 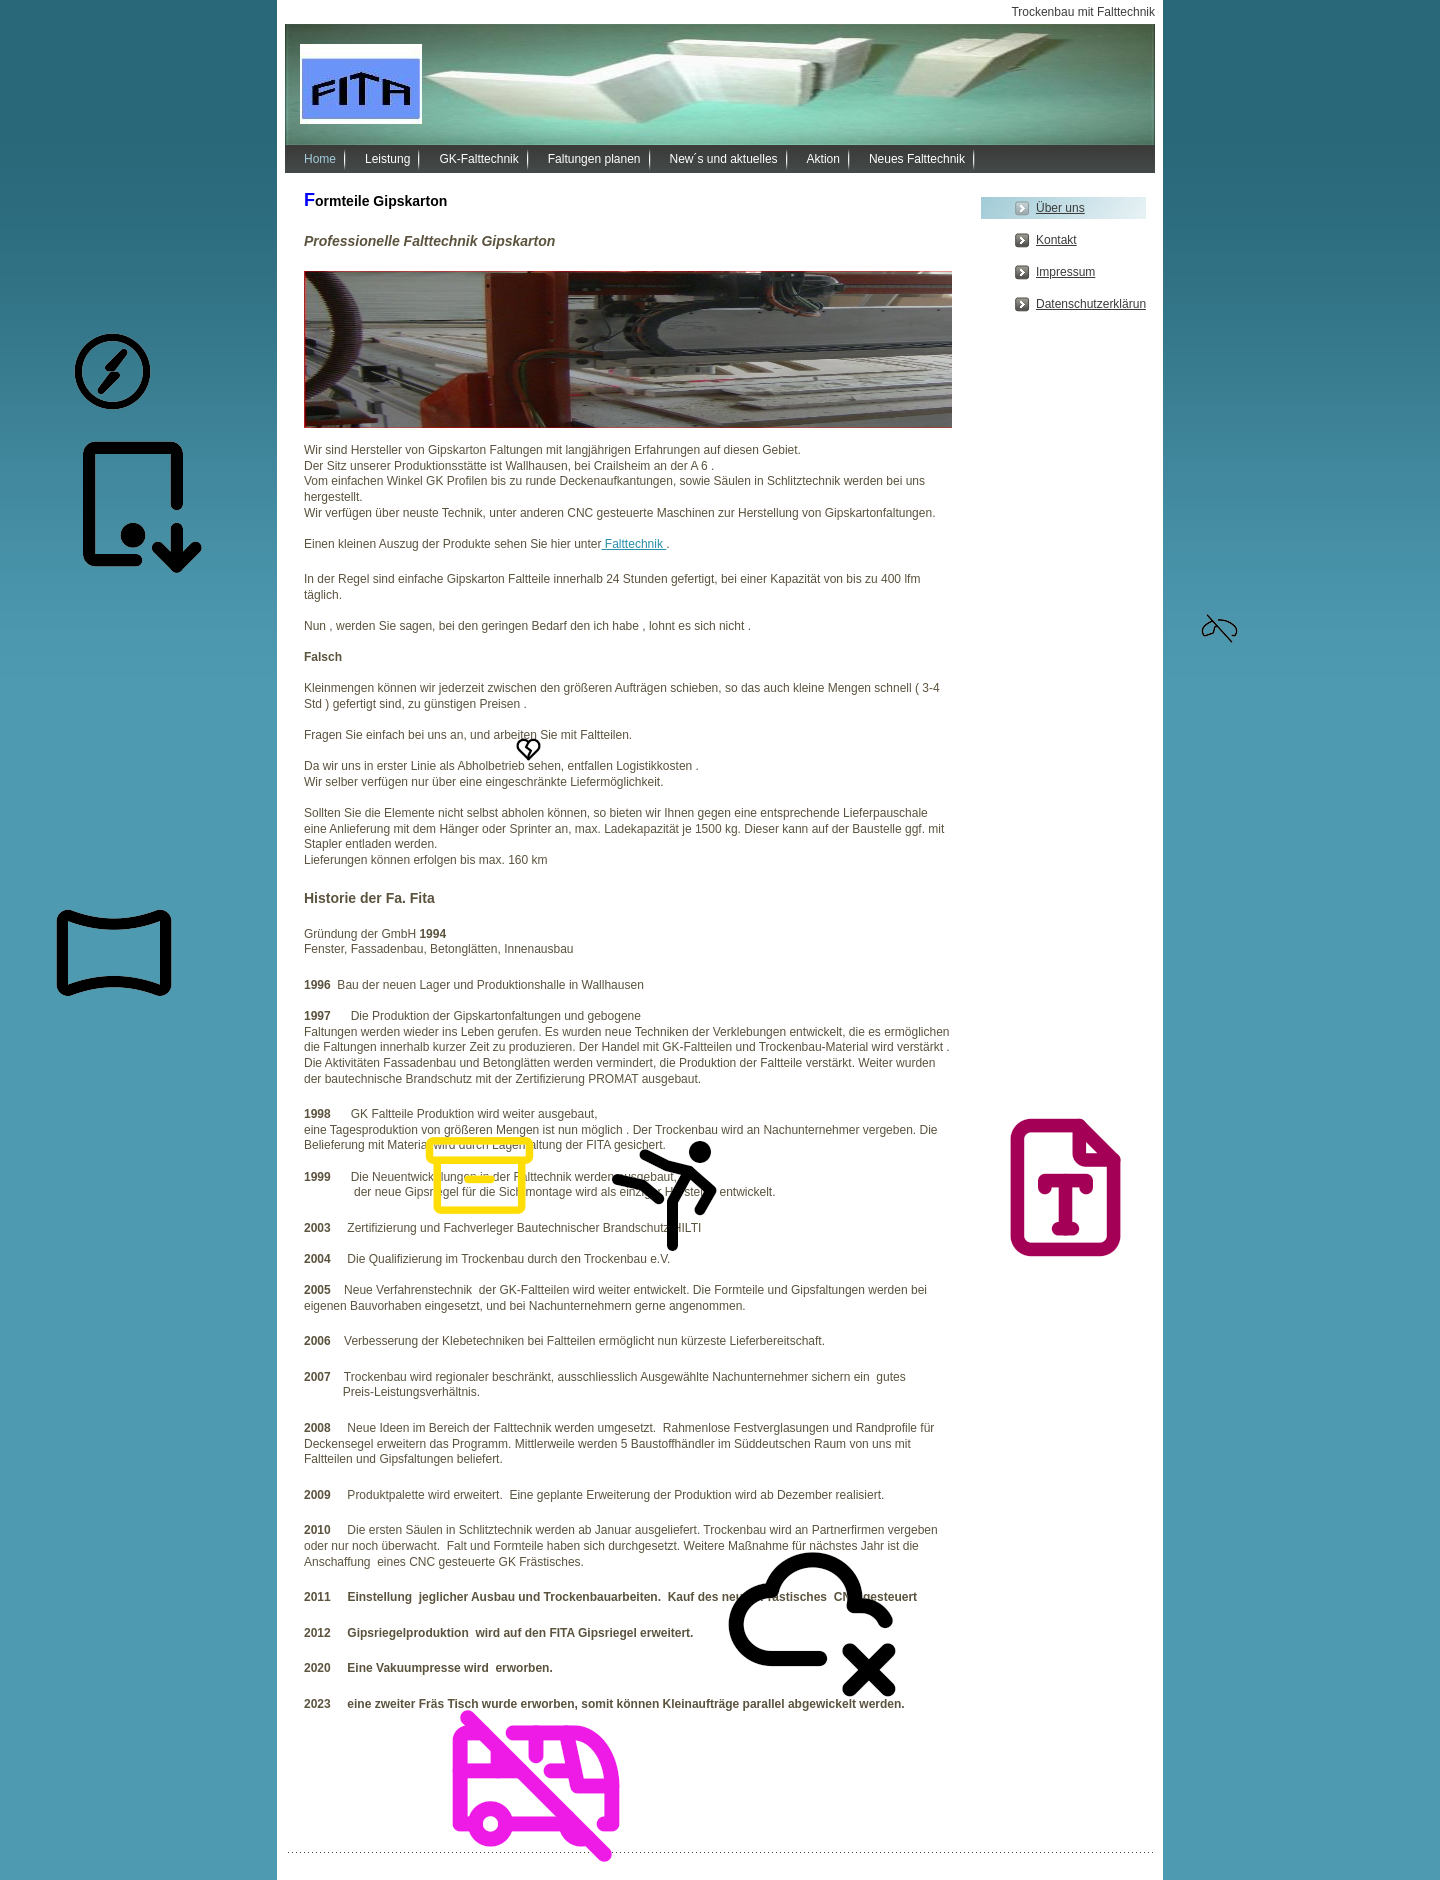 I want to click on remove from favorites, so click(x=528, y=749).